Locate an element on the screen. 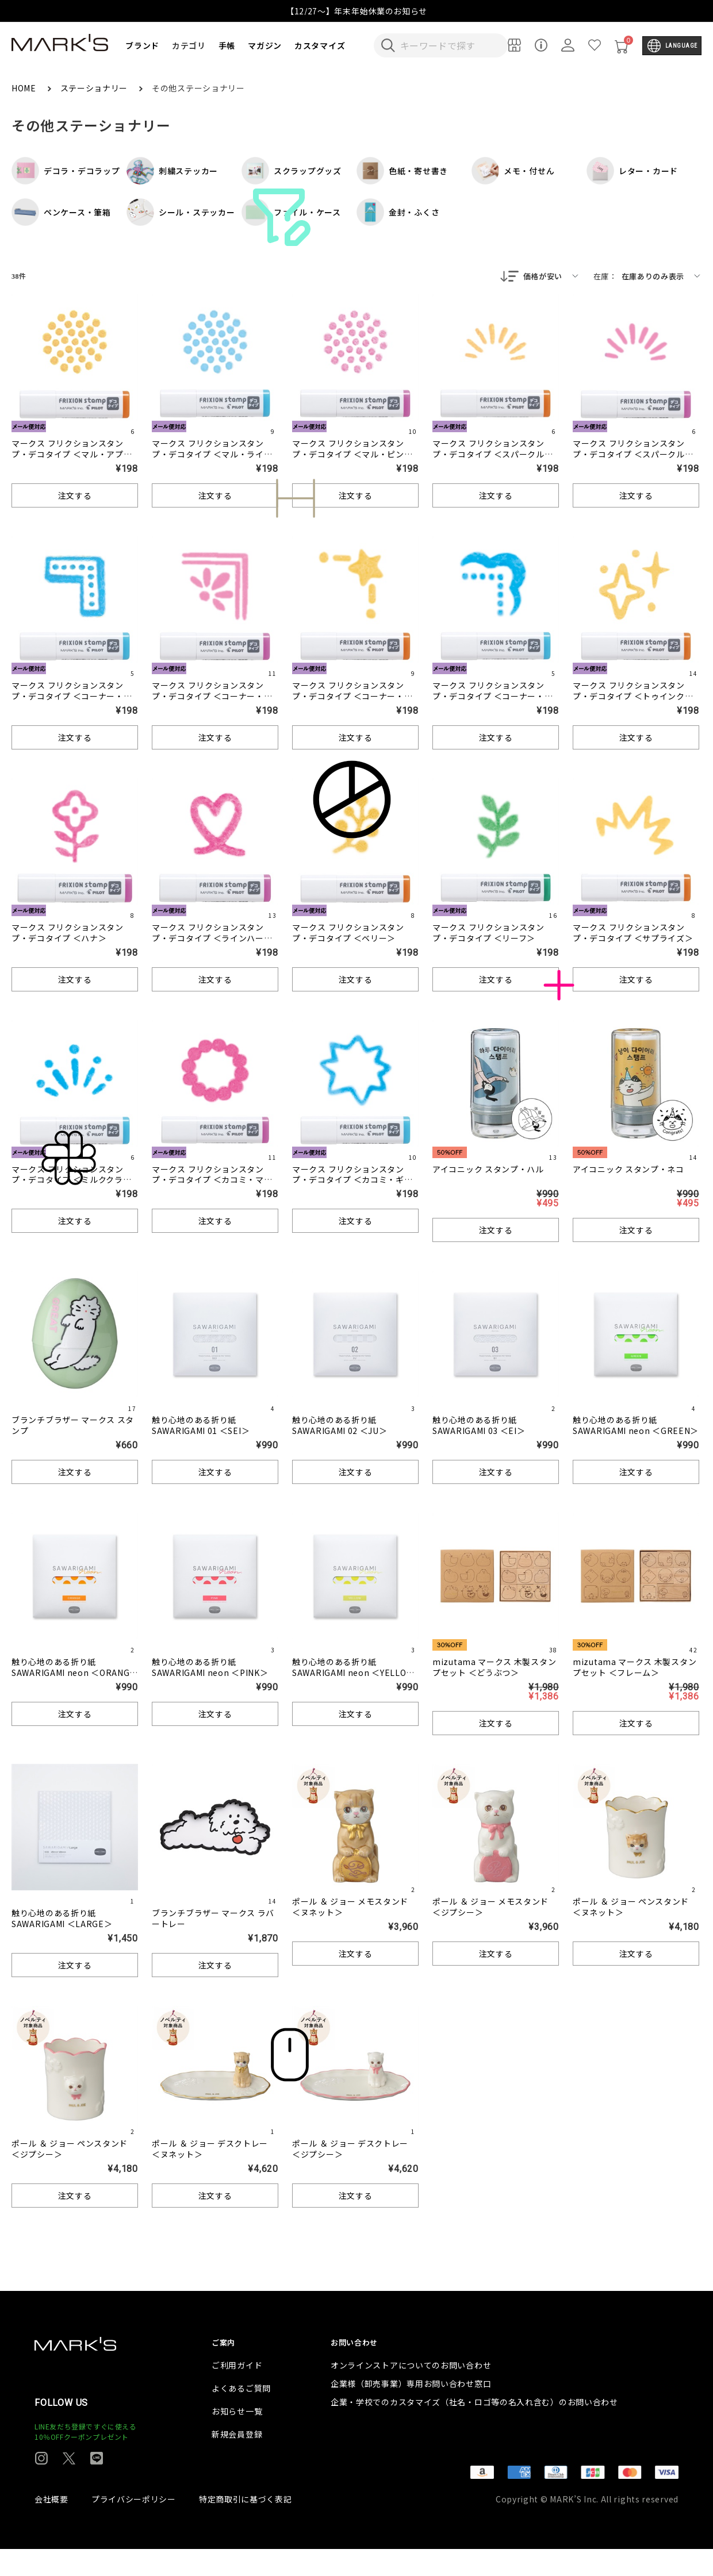  edit filter settings is located at coordinates (279, 214).